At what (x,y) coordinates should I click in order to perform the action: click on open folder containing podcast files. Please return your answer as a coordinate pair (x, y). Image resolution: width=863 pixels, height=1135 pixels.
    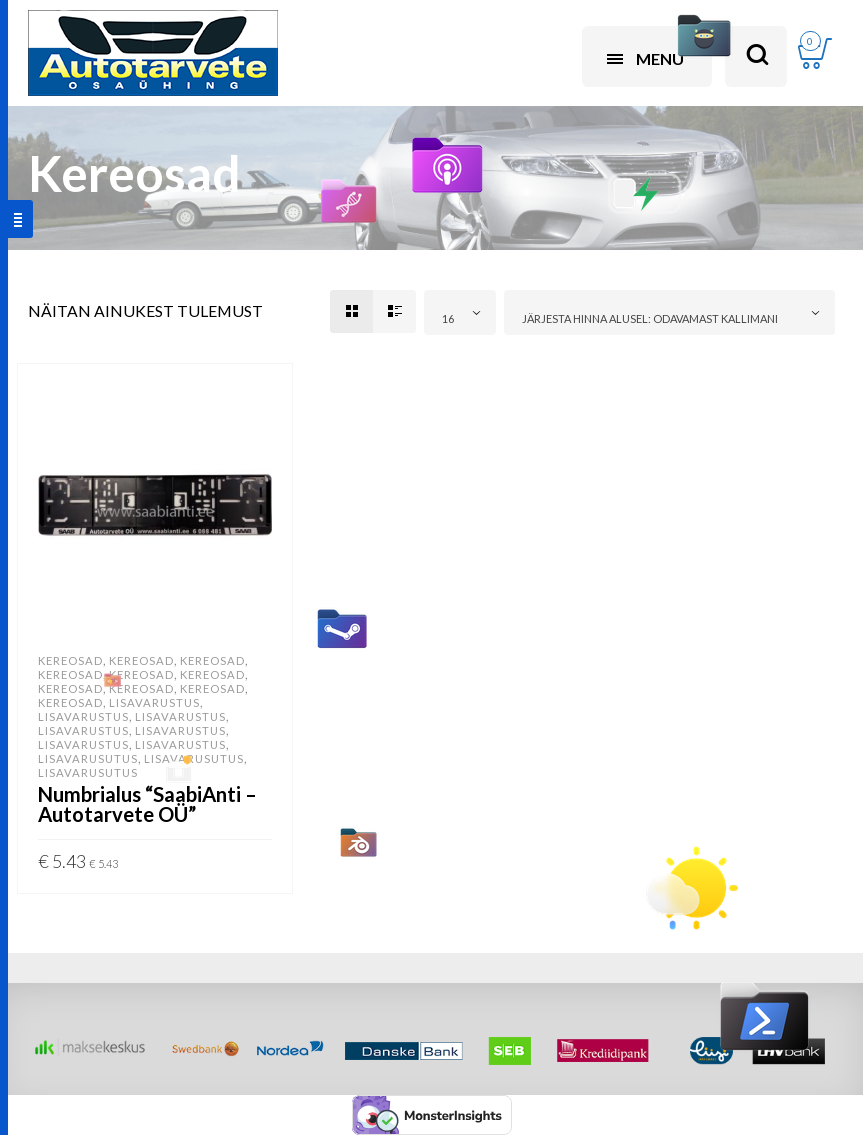
    Looking at the image, I should click on (447, 167).